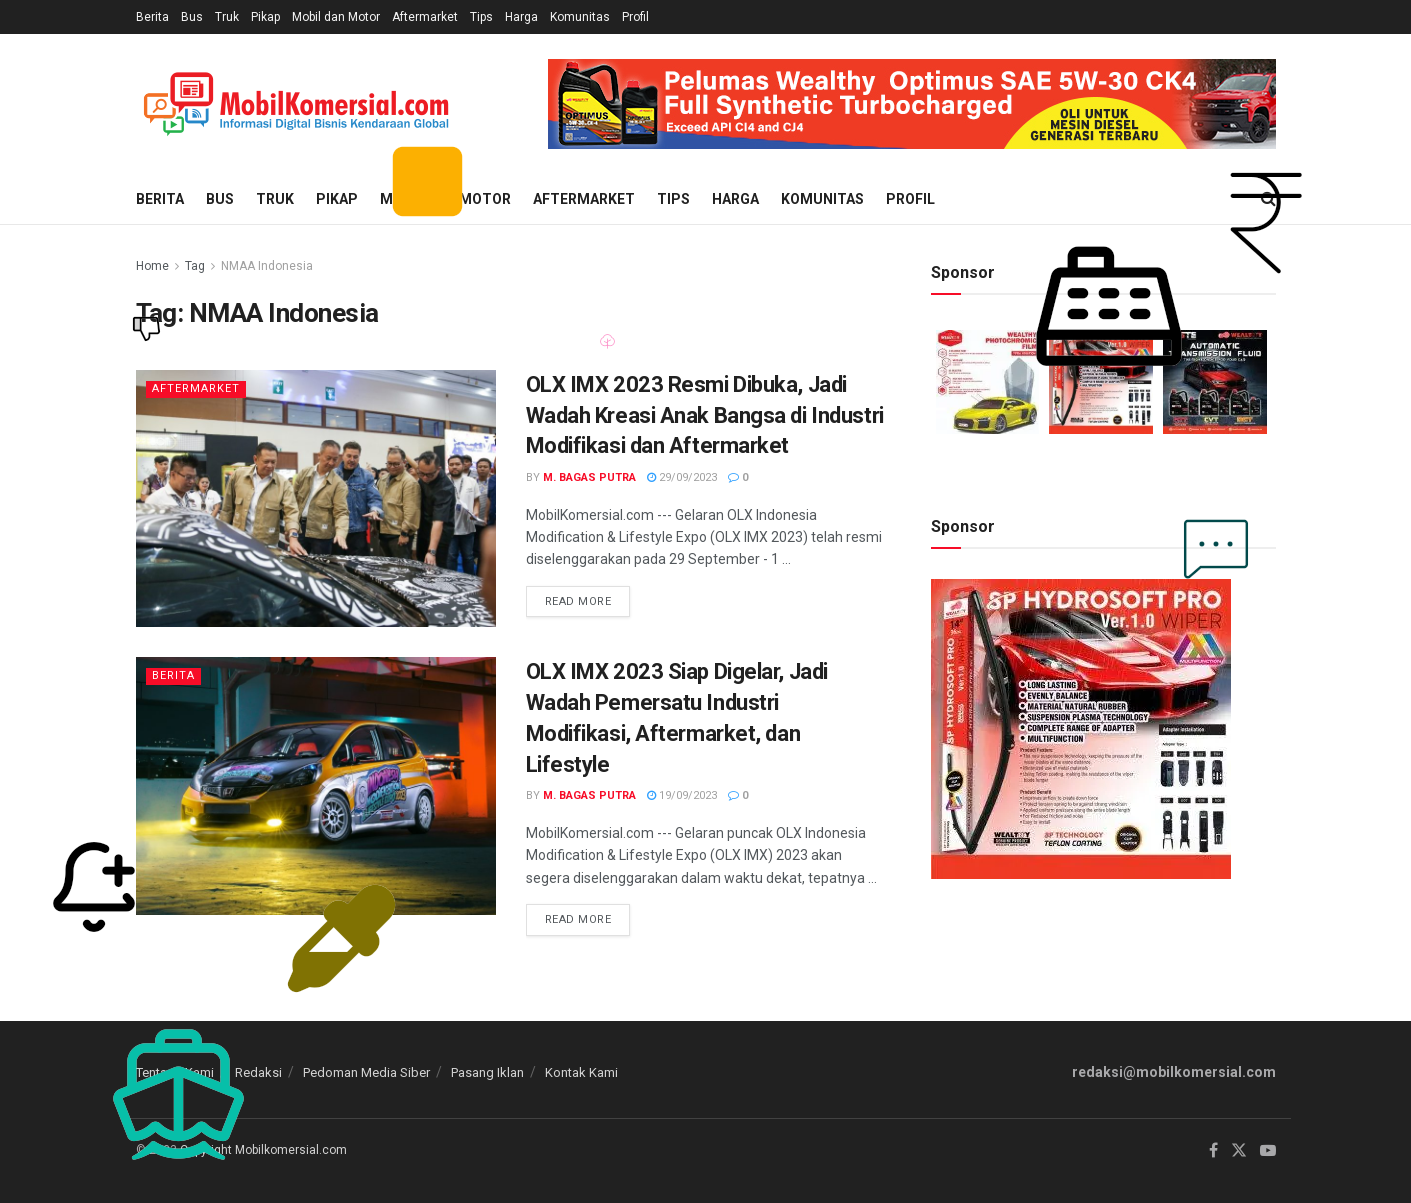  I want to click on access nature or park-related content, so click(607, 341).